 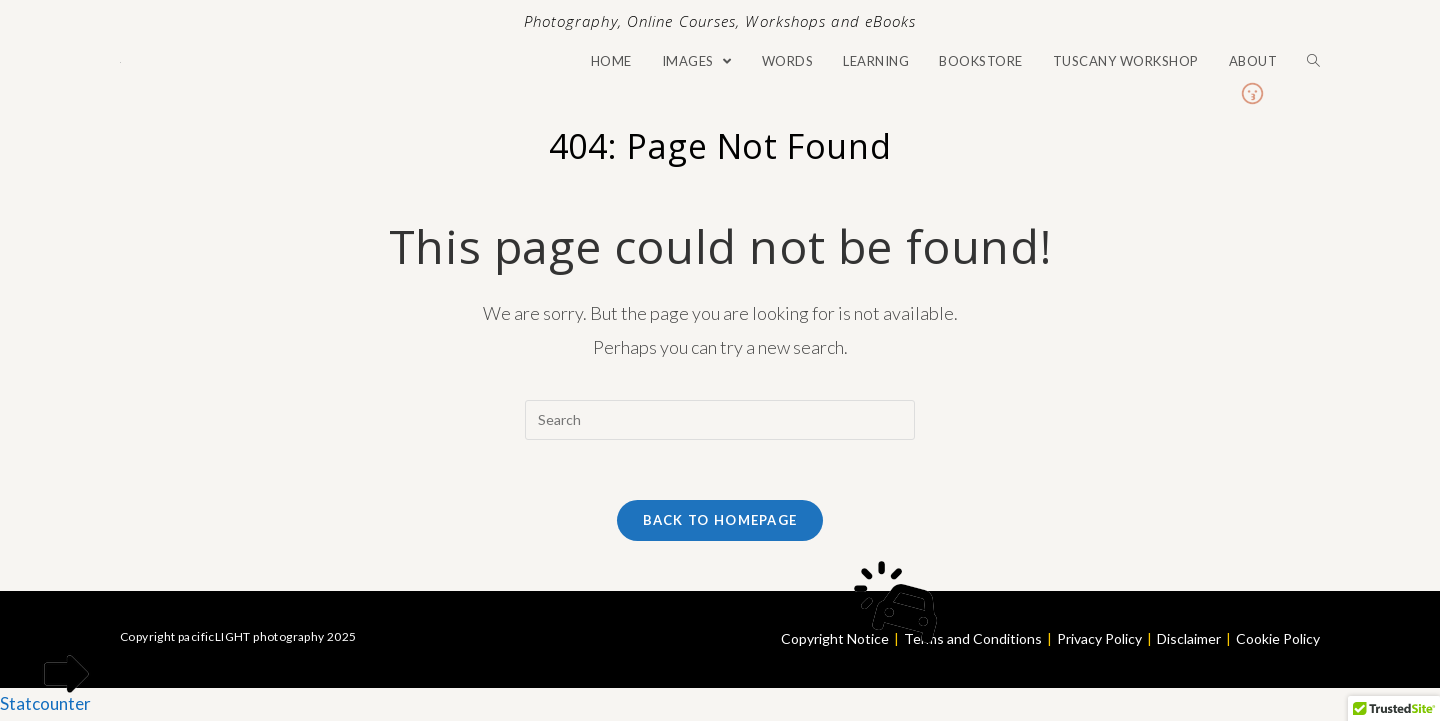 I want to click on send a kiss emoji reaction, so click(x=1252, y=93).